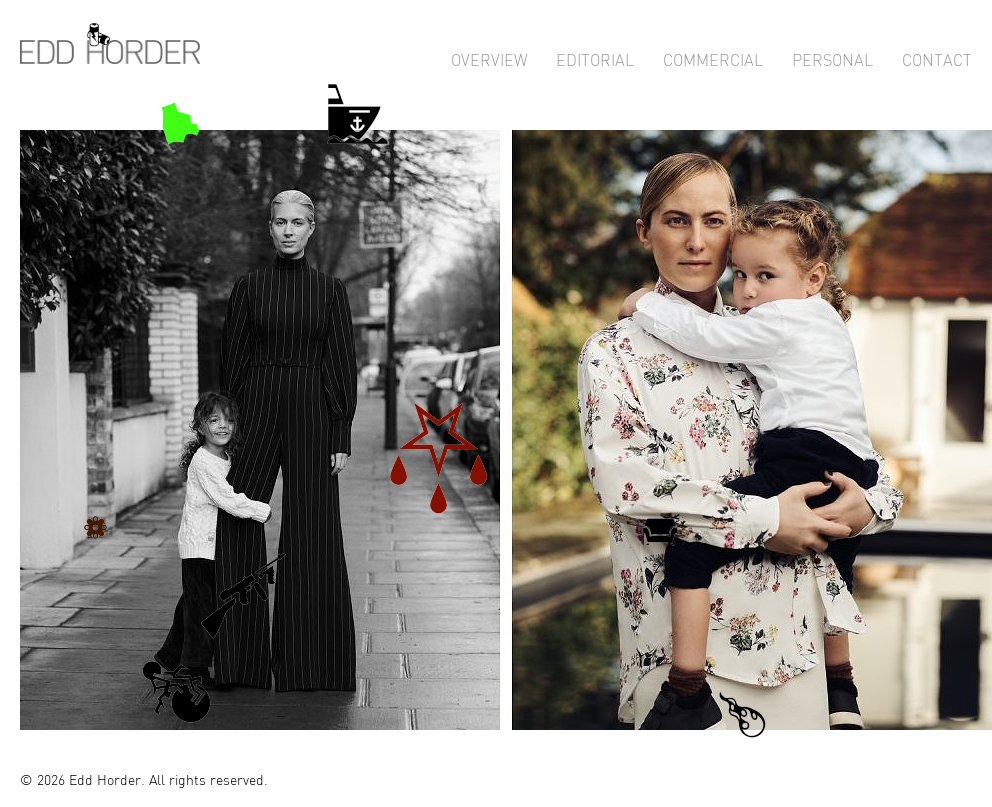 The width and height of the screenshot is (992, 807). What do you see at coordinates (437, 458) in the screenshot?
I see `indicates a dissolving or expiring bonus` at bounding box center [437, 458].